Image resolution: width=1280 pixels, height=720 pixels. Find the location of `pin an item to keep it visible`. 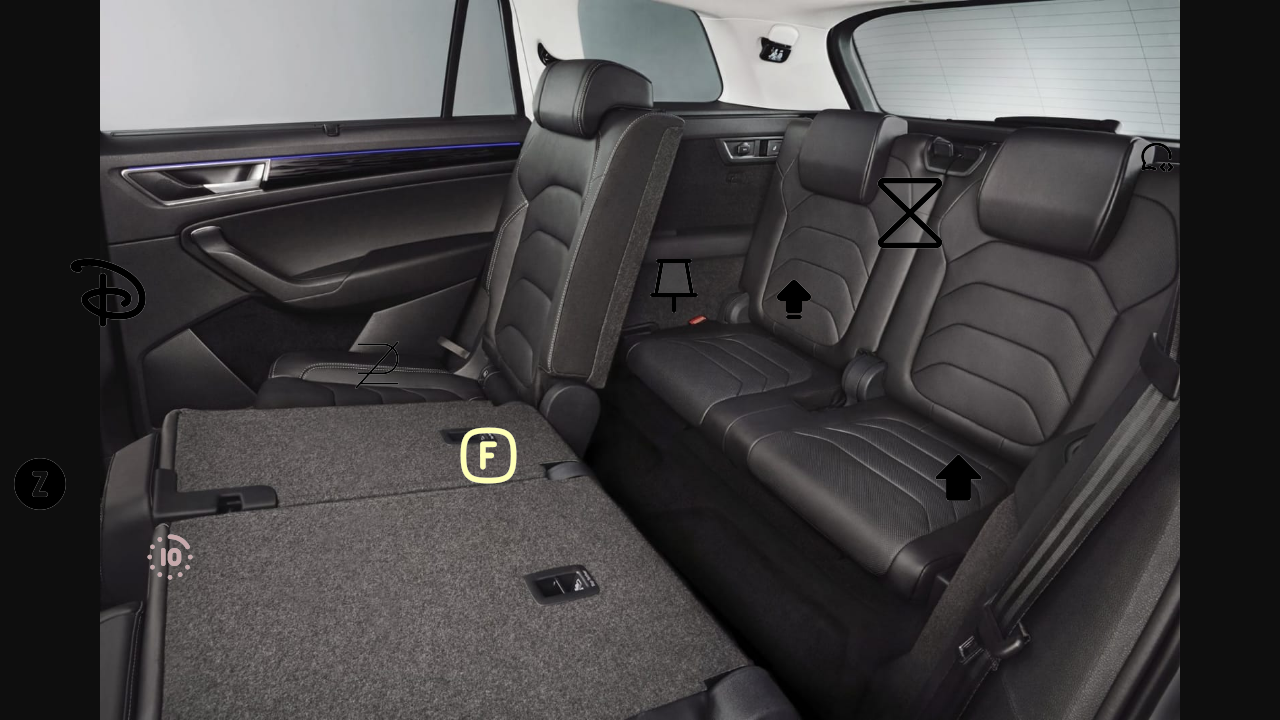

pin an item to keep it visible is located at coordinates (674, 283).